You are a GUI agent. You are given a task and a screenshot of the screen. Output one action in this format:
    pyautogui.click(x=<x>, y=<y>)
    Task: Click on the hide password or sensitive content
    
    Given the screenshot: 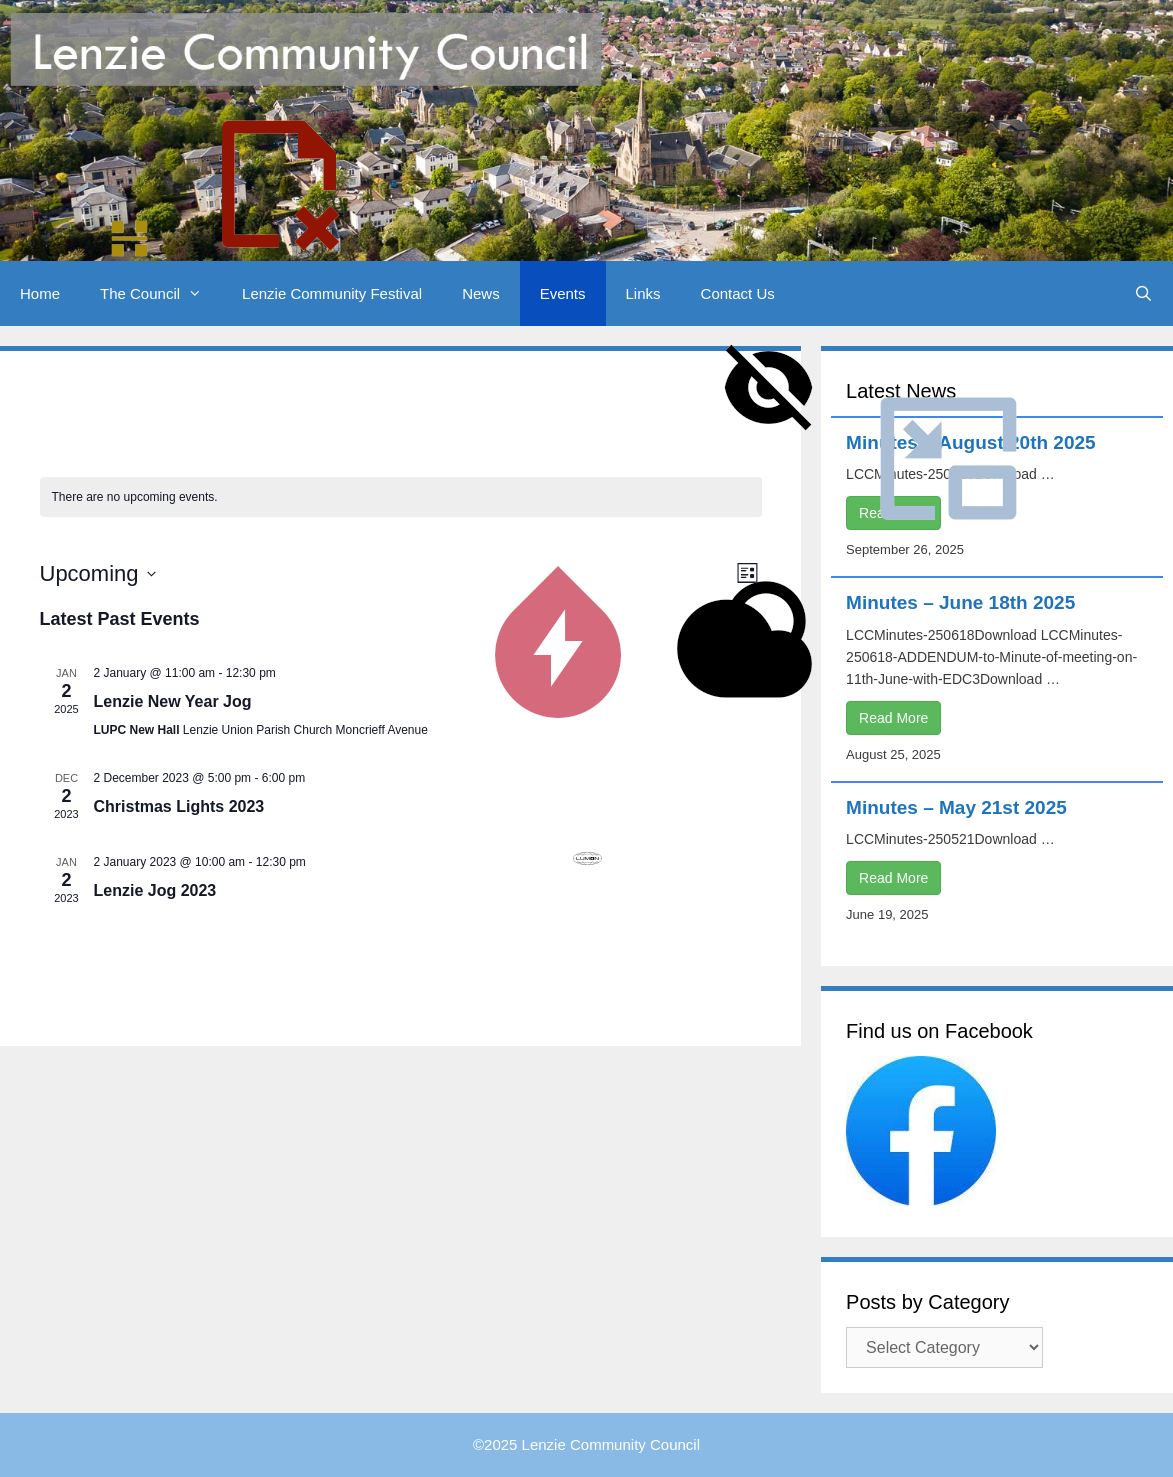 What is the action you would take?
    pyautogui.click(x=768, y=387)
    